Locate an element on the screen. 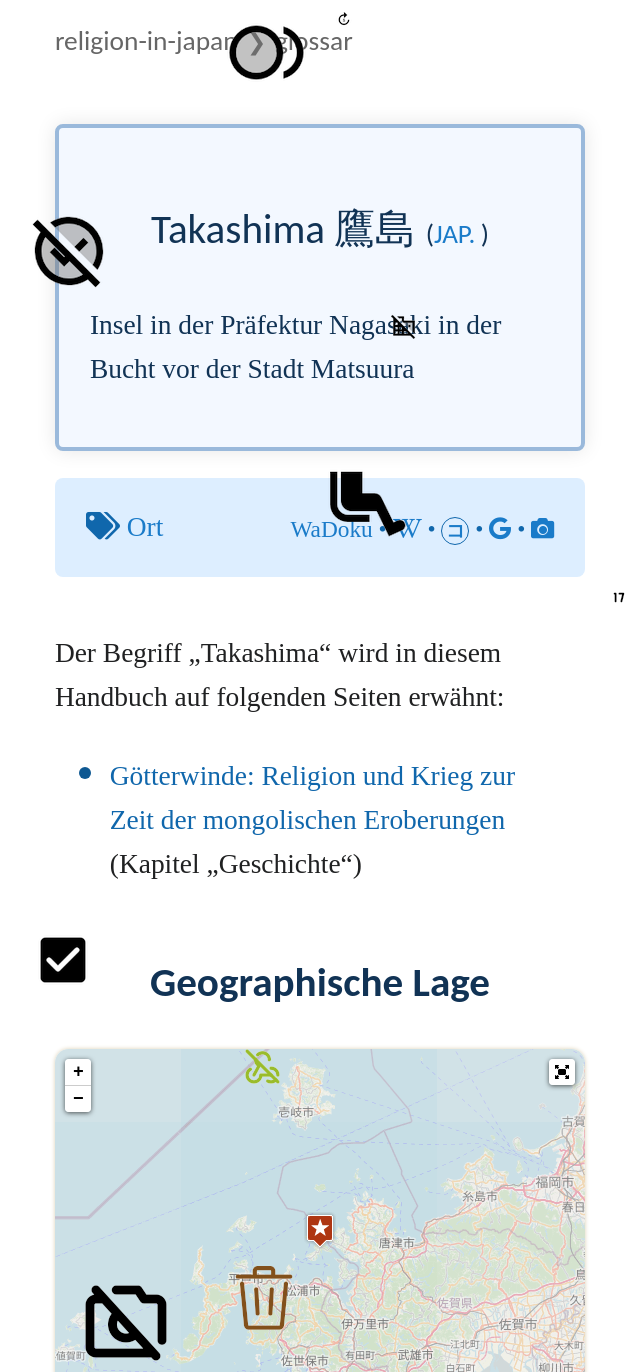  indicates a domain or website is disabled is located at coordinates (404, 326).